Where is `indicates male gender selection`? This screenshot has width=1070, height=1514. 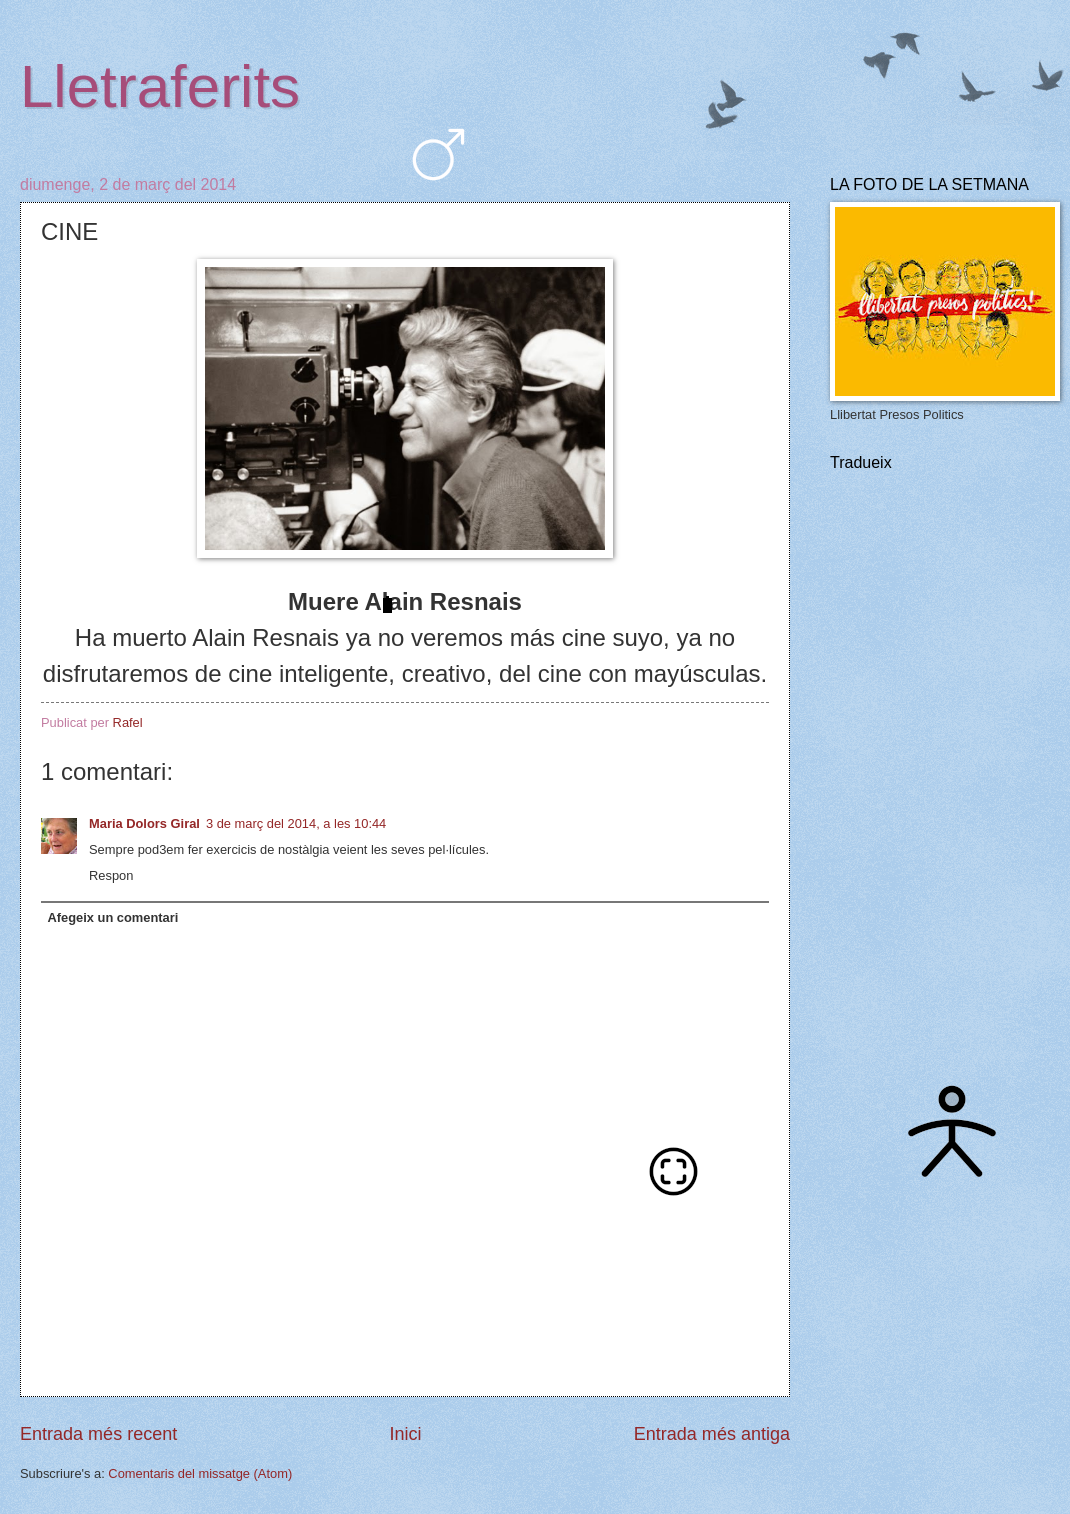
indicates male gender selection is located at coordinates (439, 153).